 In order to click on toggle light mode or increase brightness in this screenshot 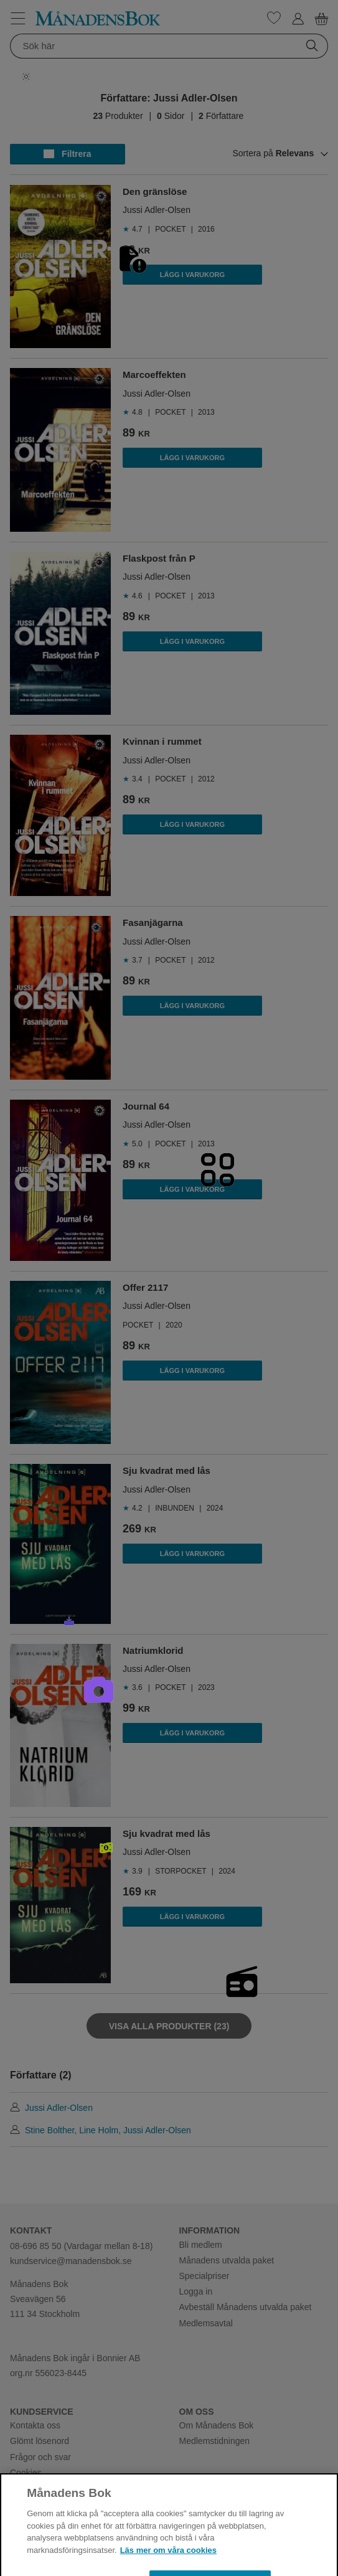, I will do `click(26, 77)`.